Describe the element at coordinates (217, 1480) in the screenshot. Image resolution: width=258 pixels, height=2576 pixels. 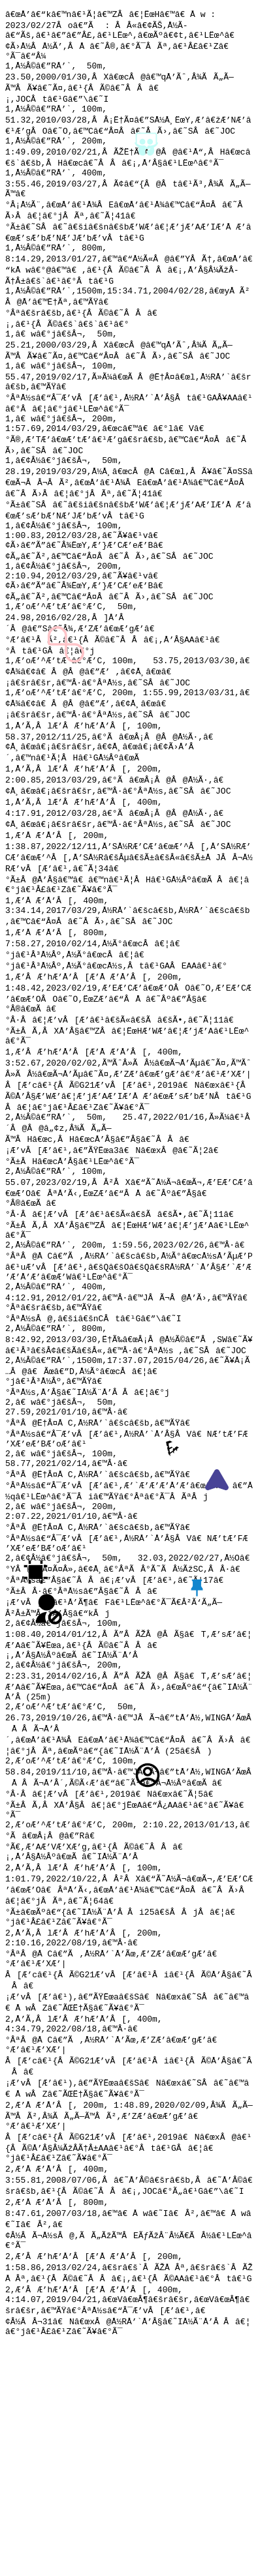
I see `spaceship brand logo` at that location.